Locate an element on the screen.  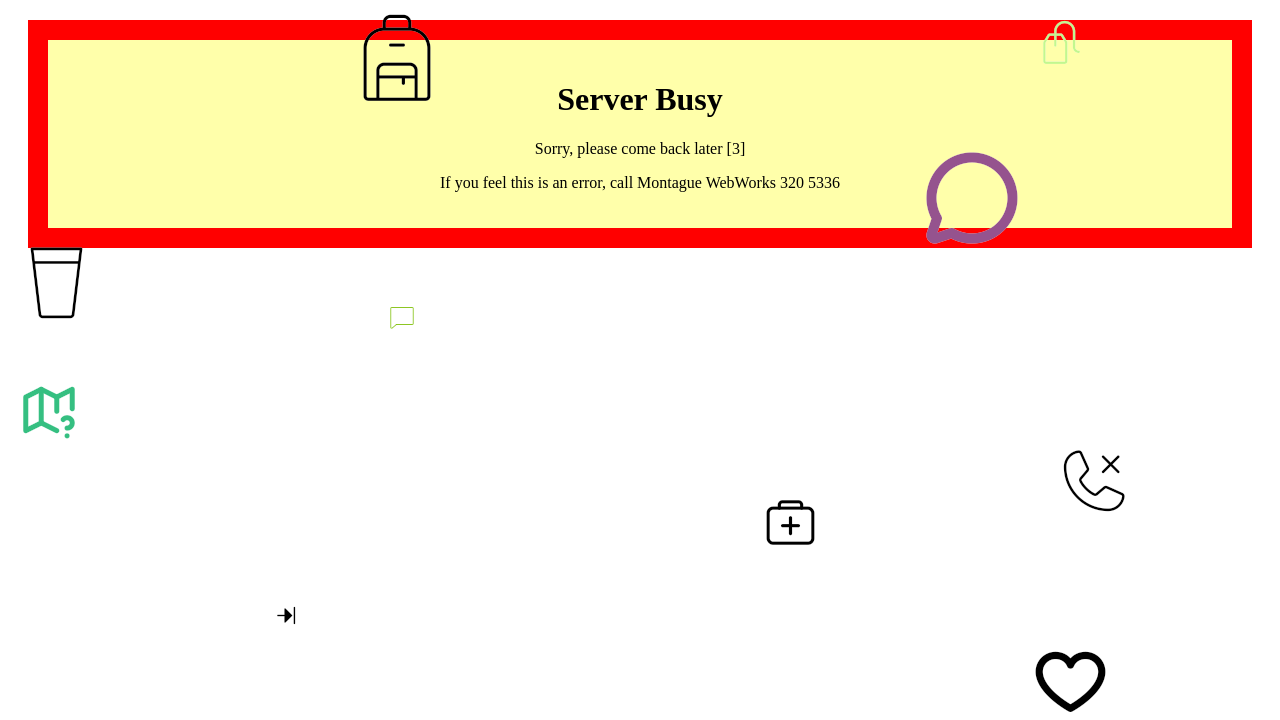
access health or medical features is located at coordinates (790, 522).